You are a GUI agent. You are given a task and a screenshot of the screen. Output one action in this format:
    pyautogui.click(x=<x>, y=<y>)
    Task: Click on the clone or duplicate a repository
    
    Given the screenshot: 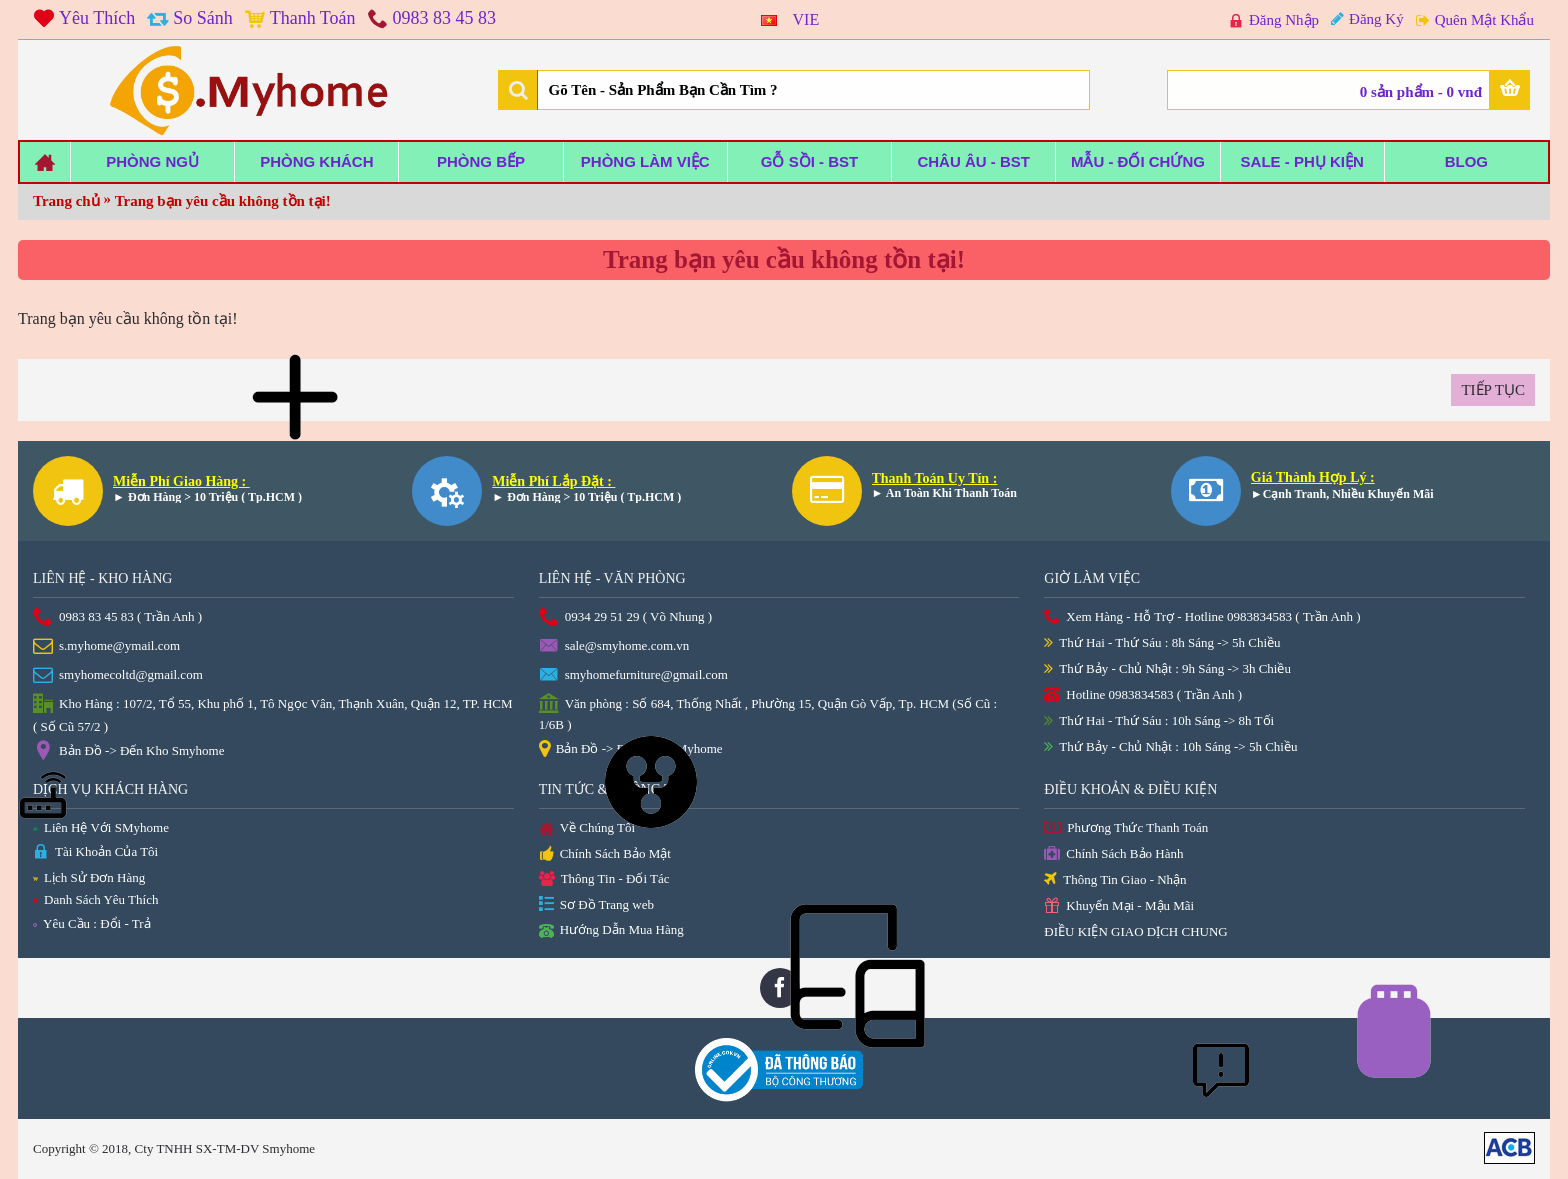 What is the action you would take?
    pyautogui.click(x=853, y=976)
    